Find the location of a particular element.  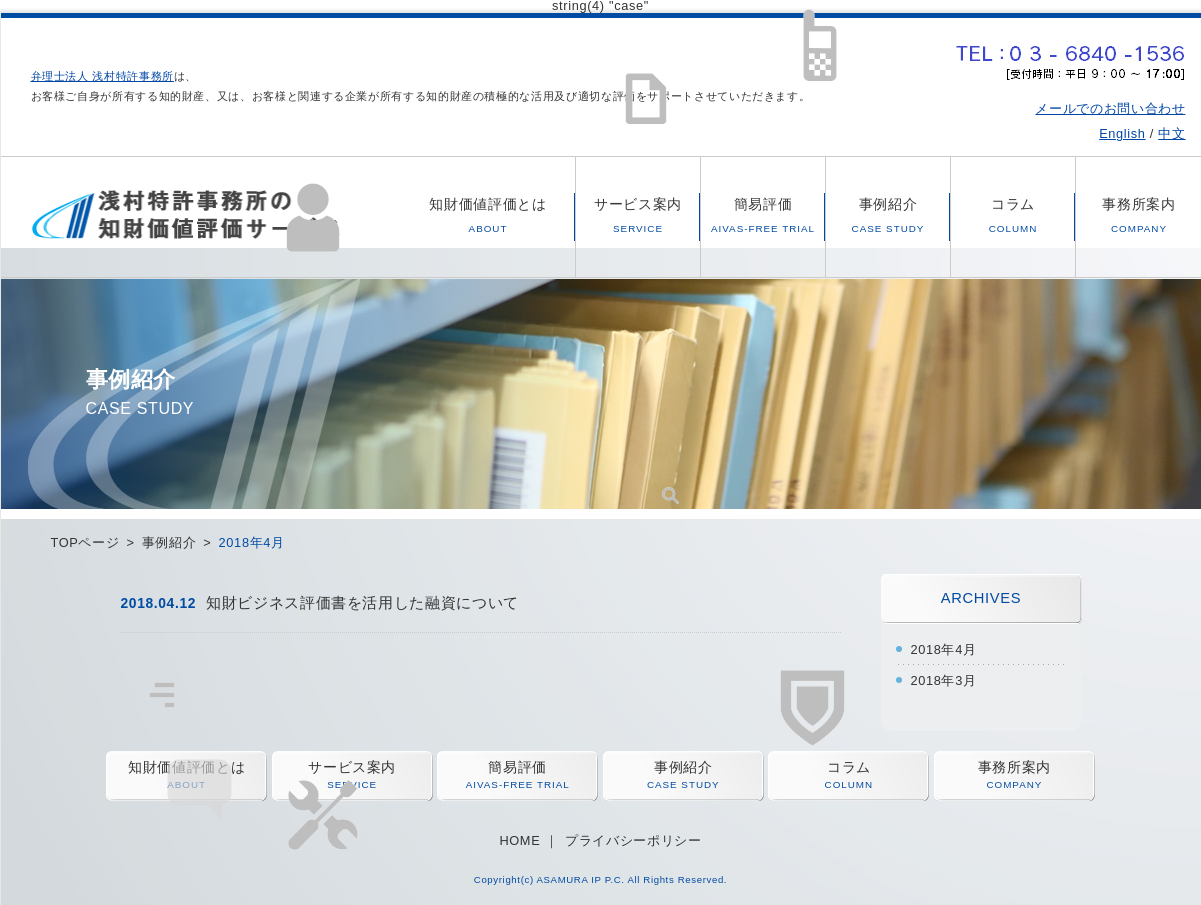

default user profile placeholder is located at coordinates (313, 215).